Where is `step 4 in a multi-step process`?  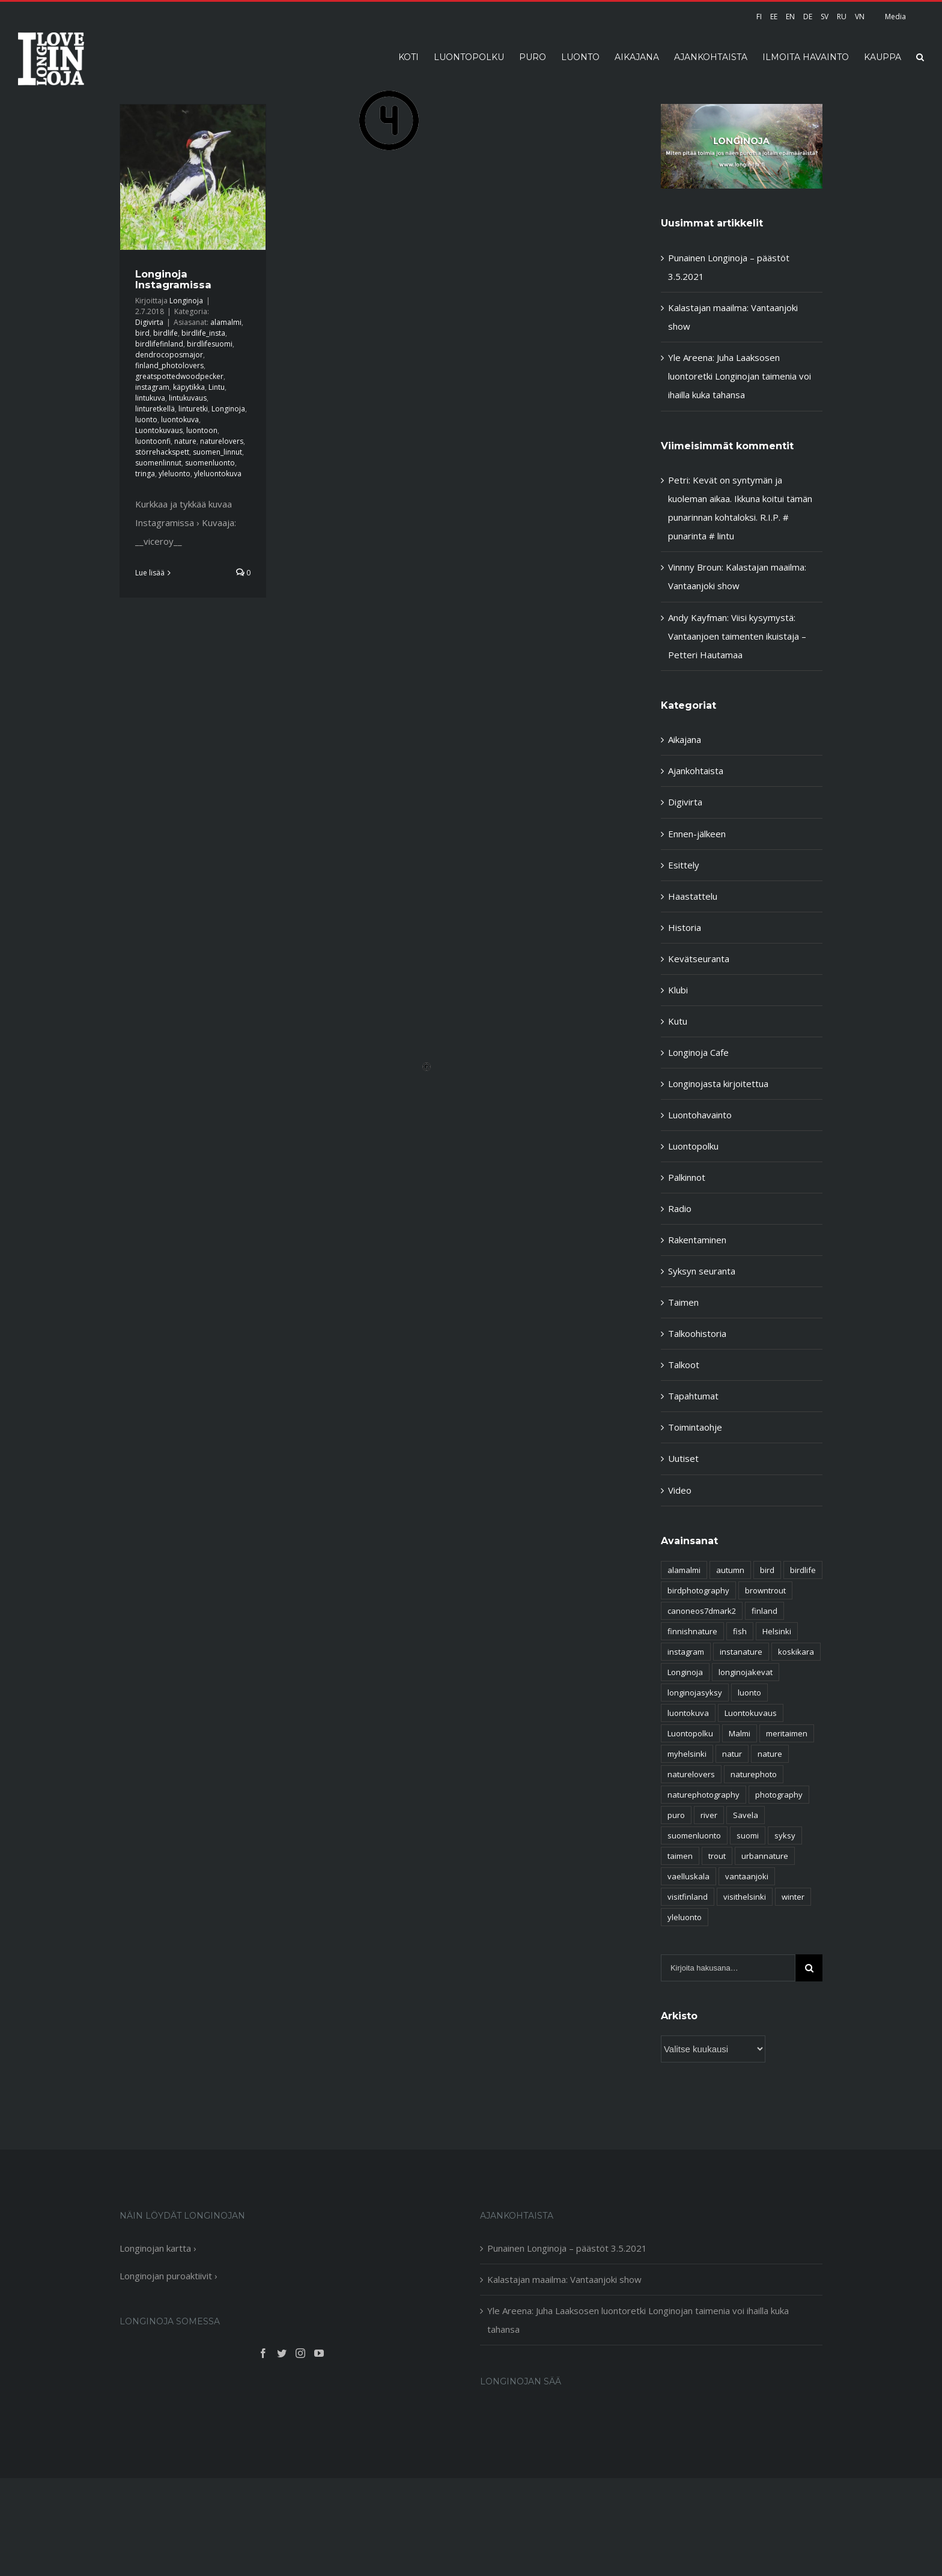 step 4 in a multi-step process is located at coordinates (389, 120).